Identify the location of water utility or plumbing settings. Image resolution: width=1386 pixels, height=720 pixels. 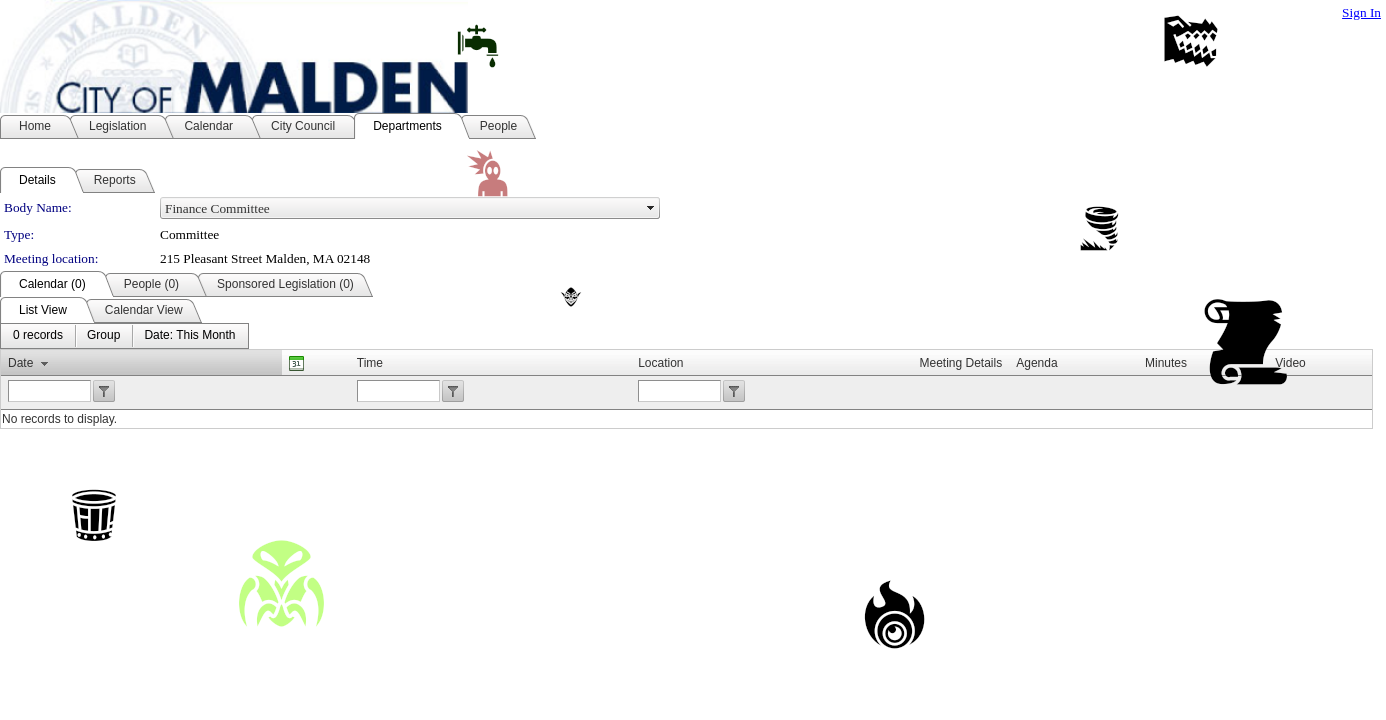
(478, 46).